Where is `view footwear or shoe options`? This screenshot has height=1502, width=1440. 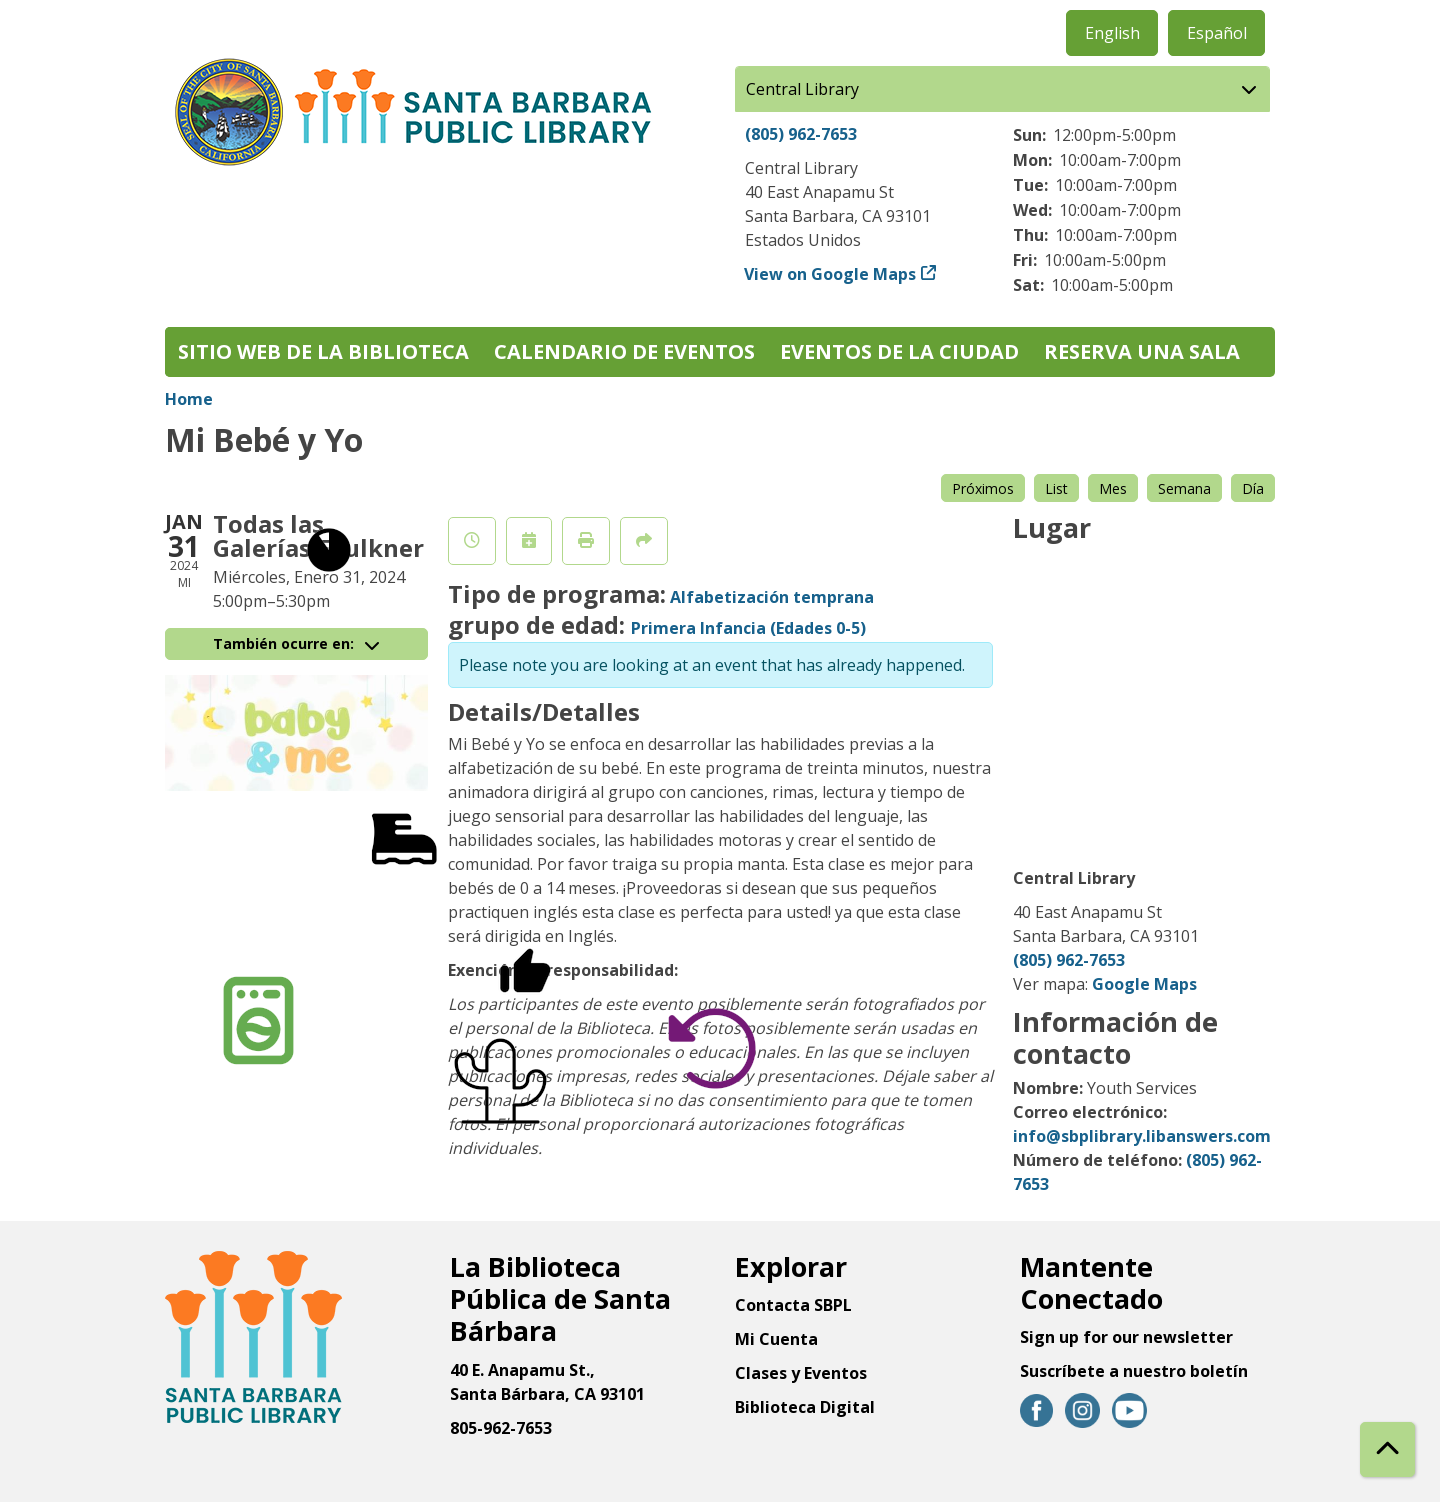
view footwear or shoe options is located at coordinates (402, 839).